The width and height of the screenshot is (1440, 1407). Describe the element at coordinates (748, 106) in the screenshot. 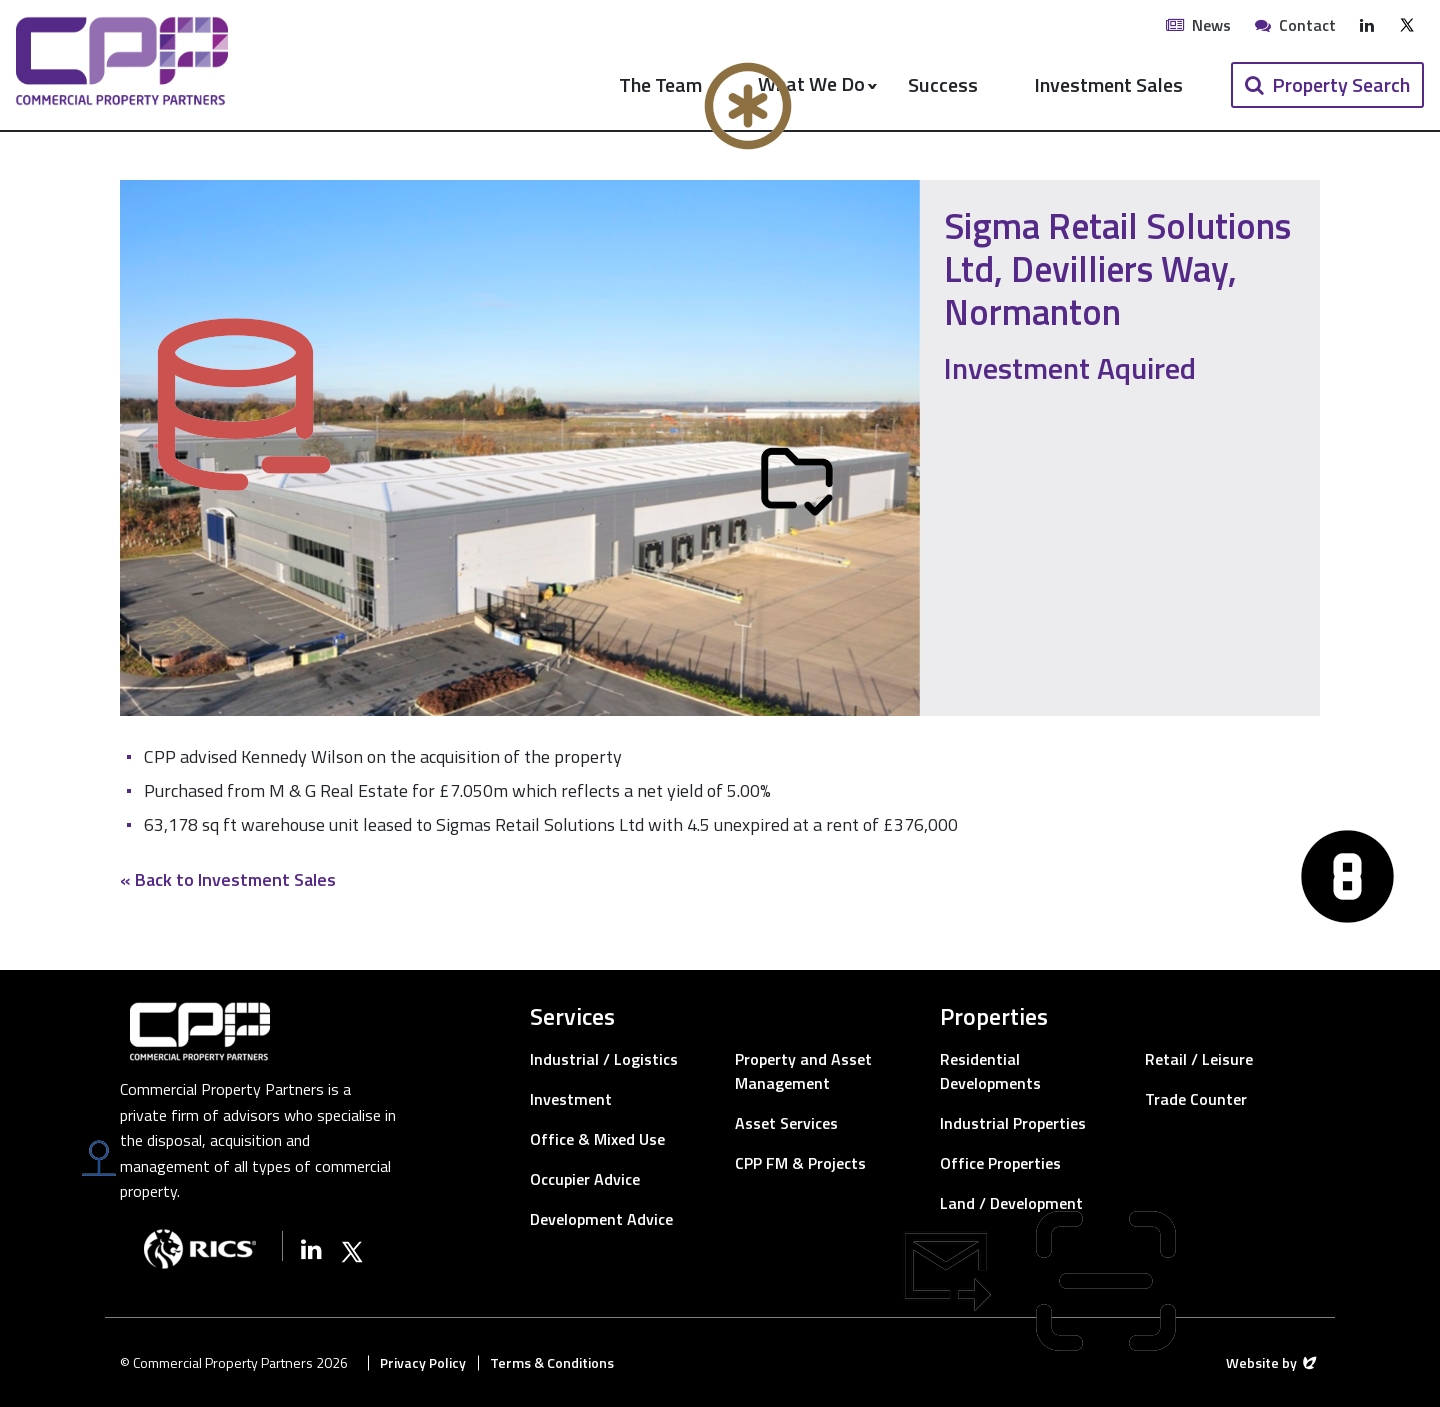

I see `access medical or health features` at that location.